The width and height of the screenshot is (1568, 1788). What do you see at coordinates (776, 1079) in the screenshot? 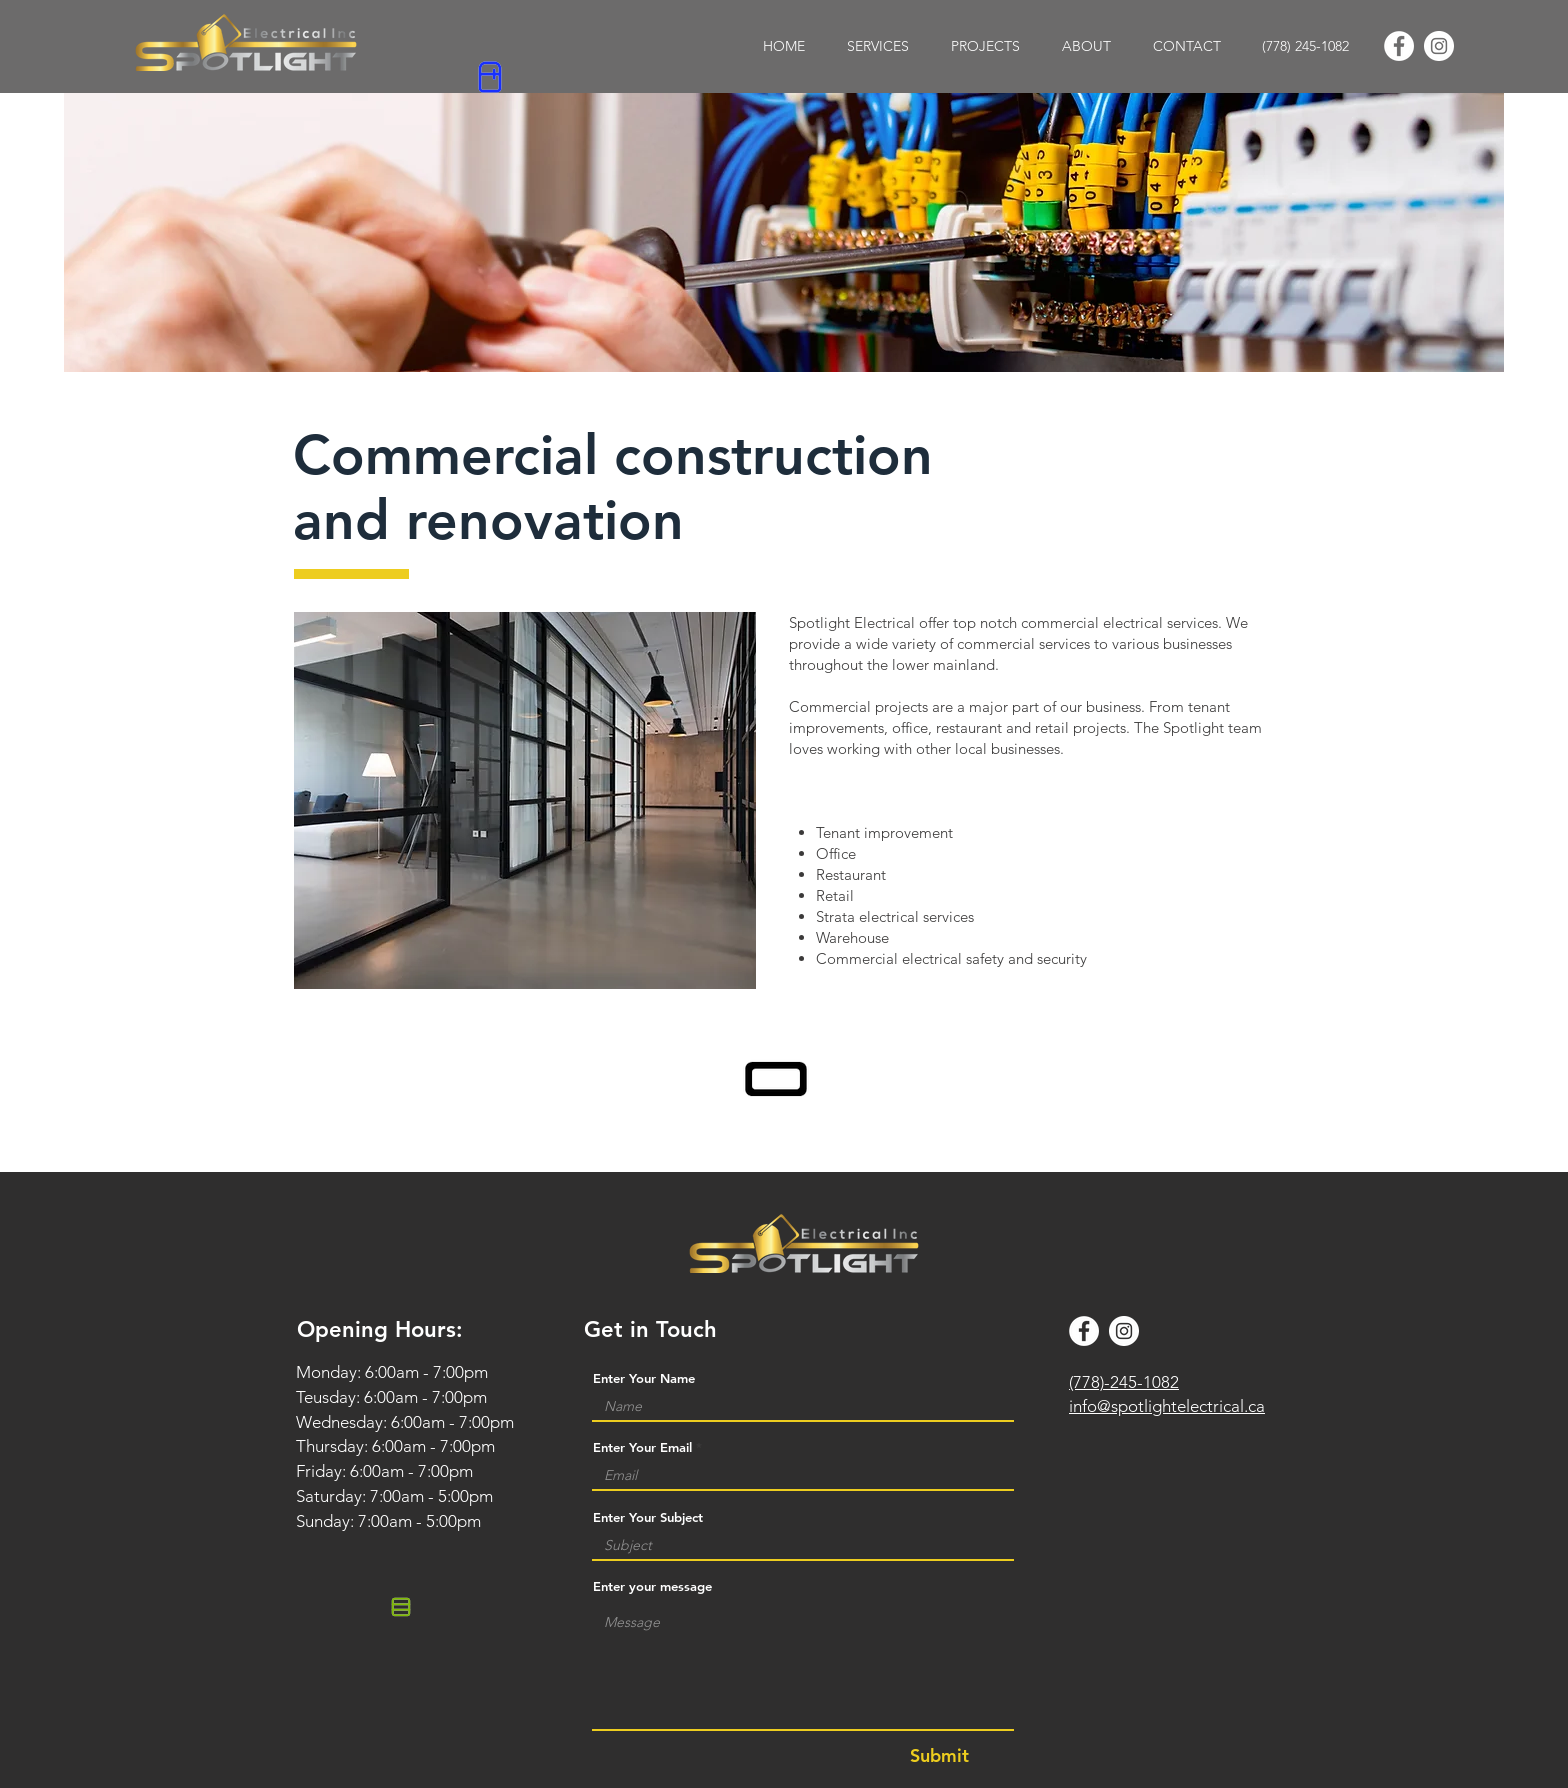
I see `crop image to 7:5 aspect ratio` at bounding box center [776, 1079].